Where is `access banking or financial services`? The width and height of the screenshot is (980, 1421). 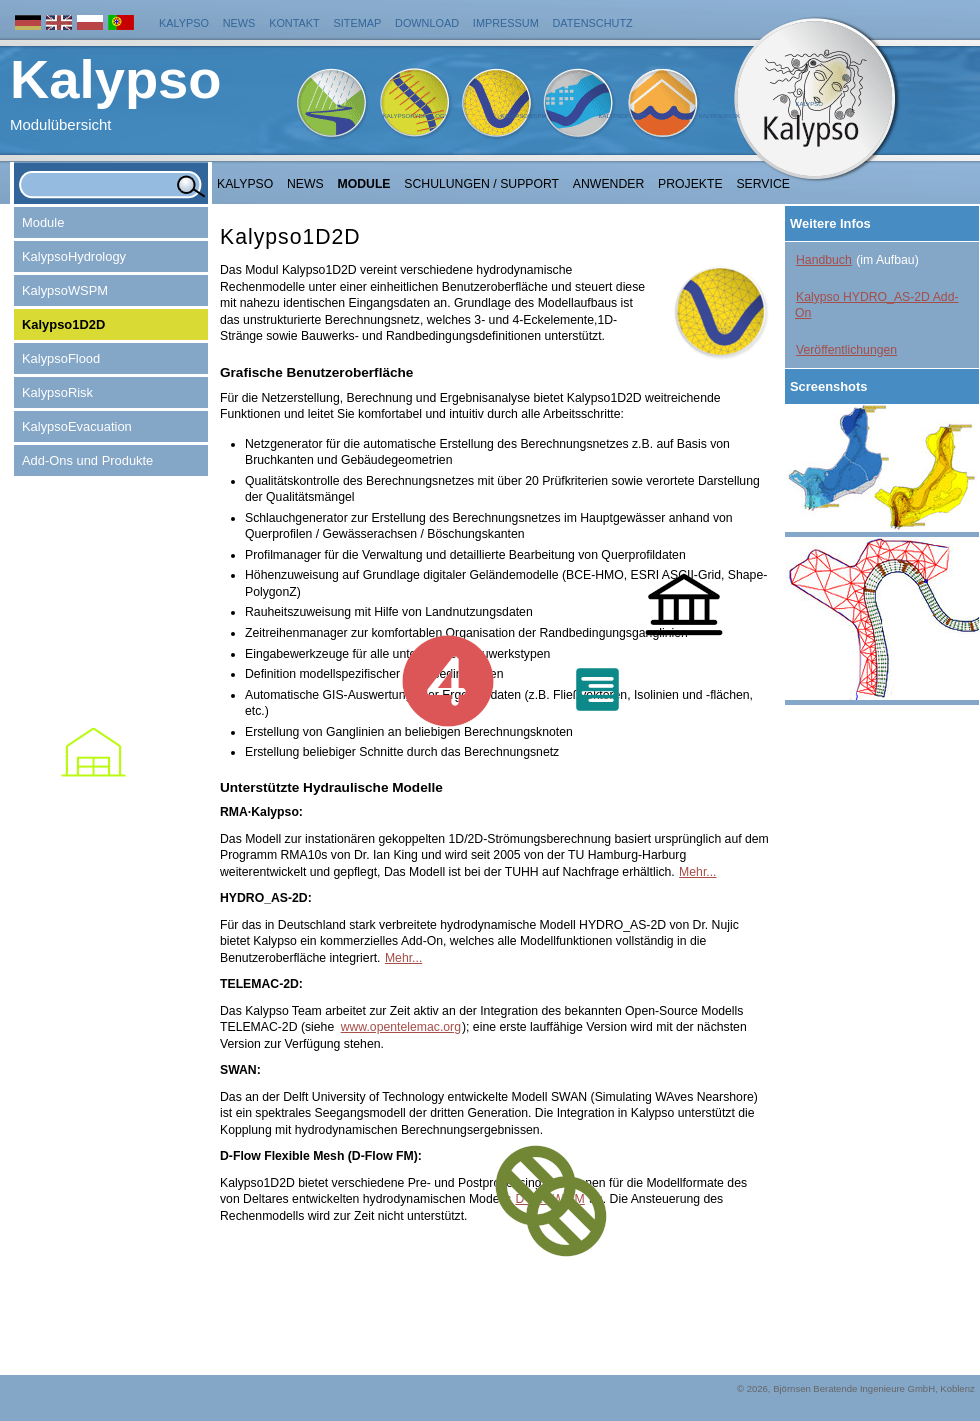
access banking or financial services is located at coordinates (684, 607).